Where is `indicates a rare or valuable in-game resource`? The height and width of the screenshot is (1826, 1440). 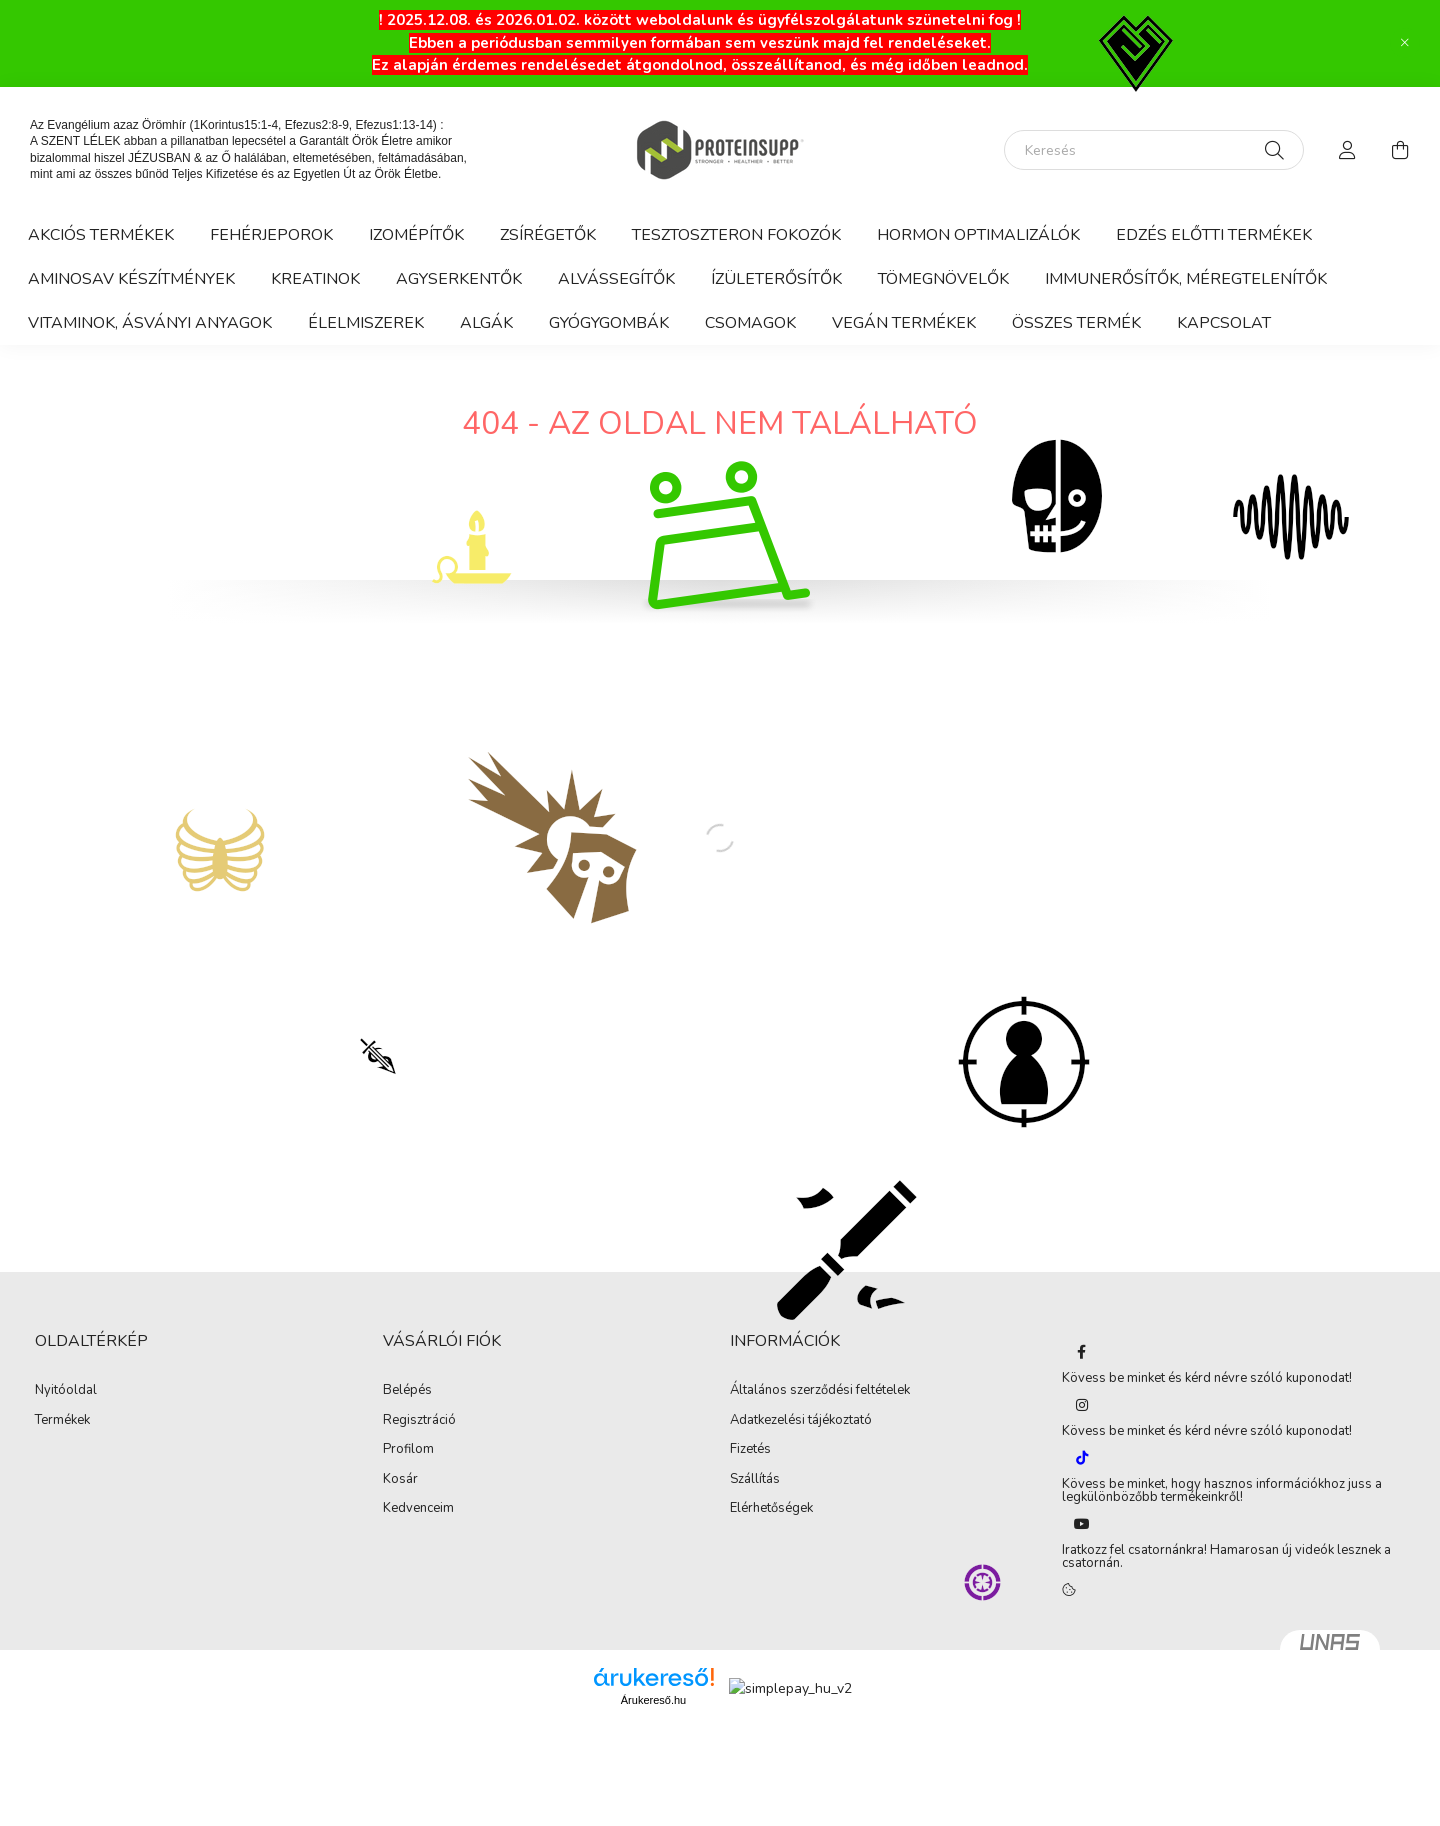 indicates a rare or valuable in-game resource is located at coordinates (1136, 54).